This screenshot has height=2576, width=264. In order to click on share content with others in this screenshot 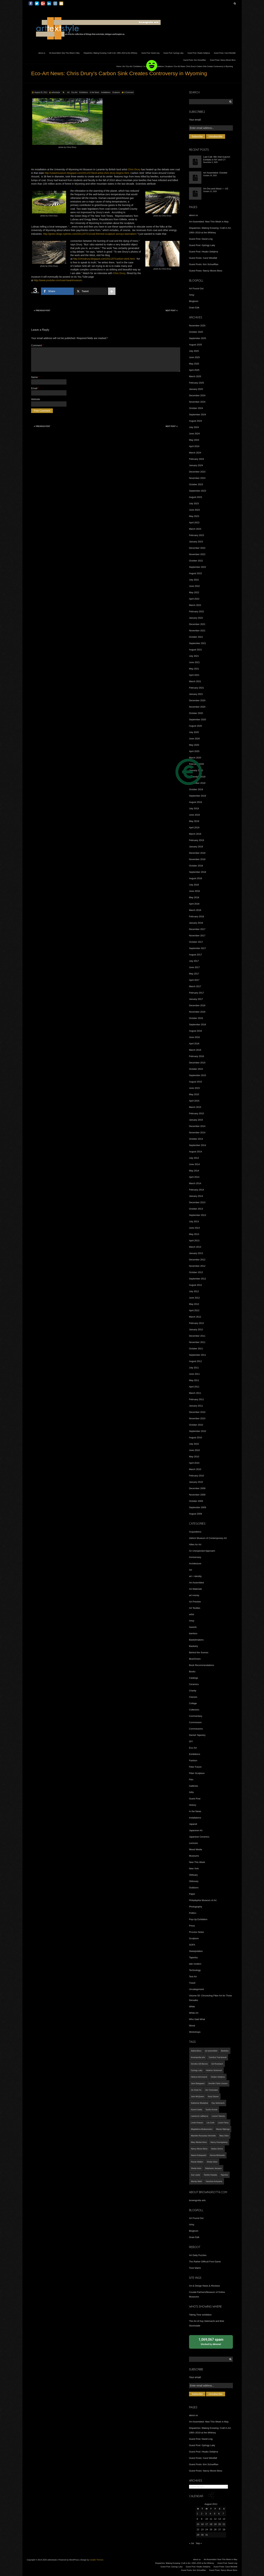, I will do `click(211, 2495)`.